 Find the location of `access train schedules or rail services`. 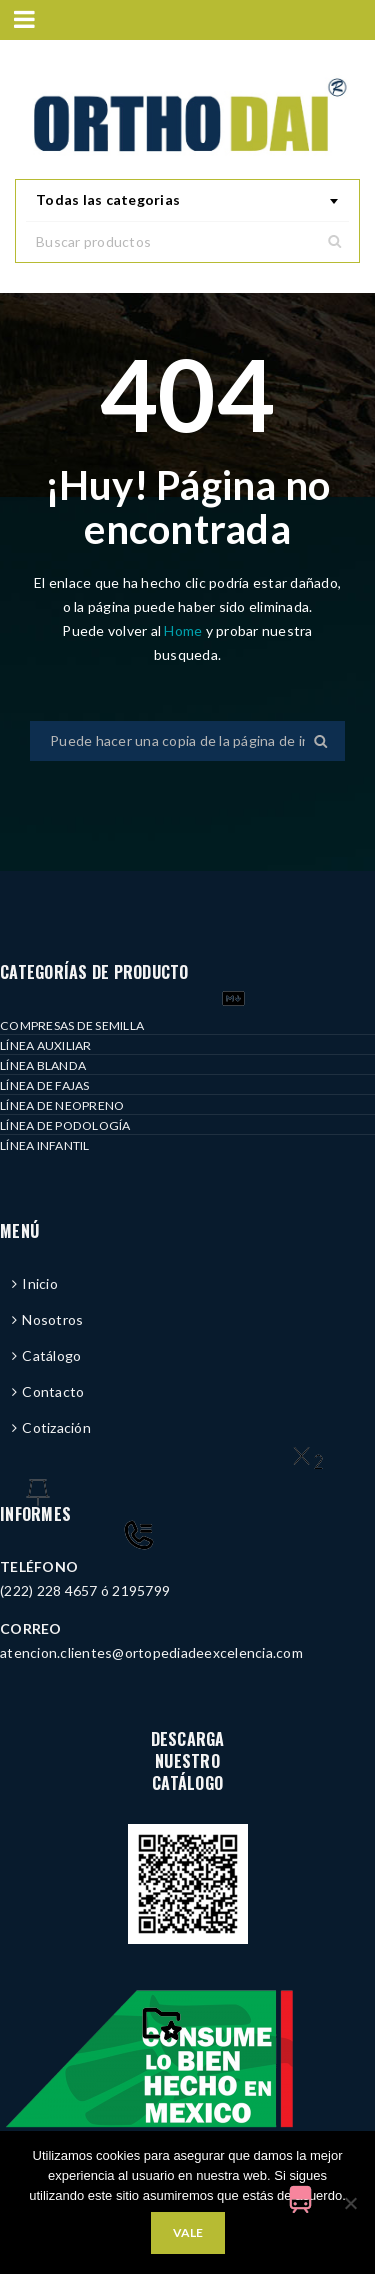

access train schedules or rail services is located at coordinates (300, 2198).